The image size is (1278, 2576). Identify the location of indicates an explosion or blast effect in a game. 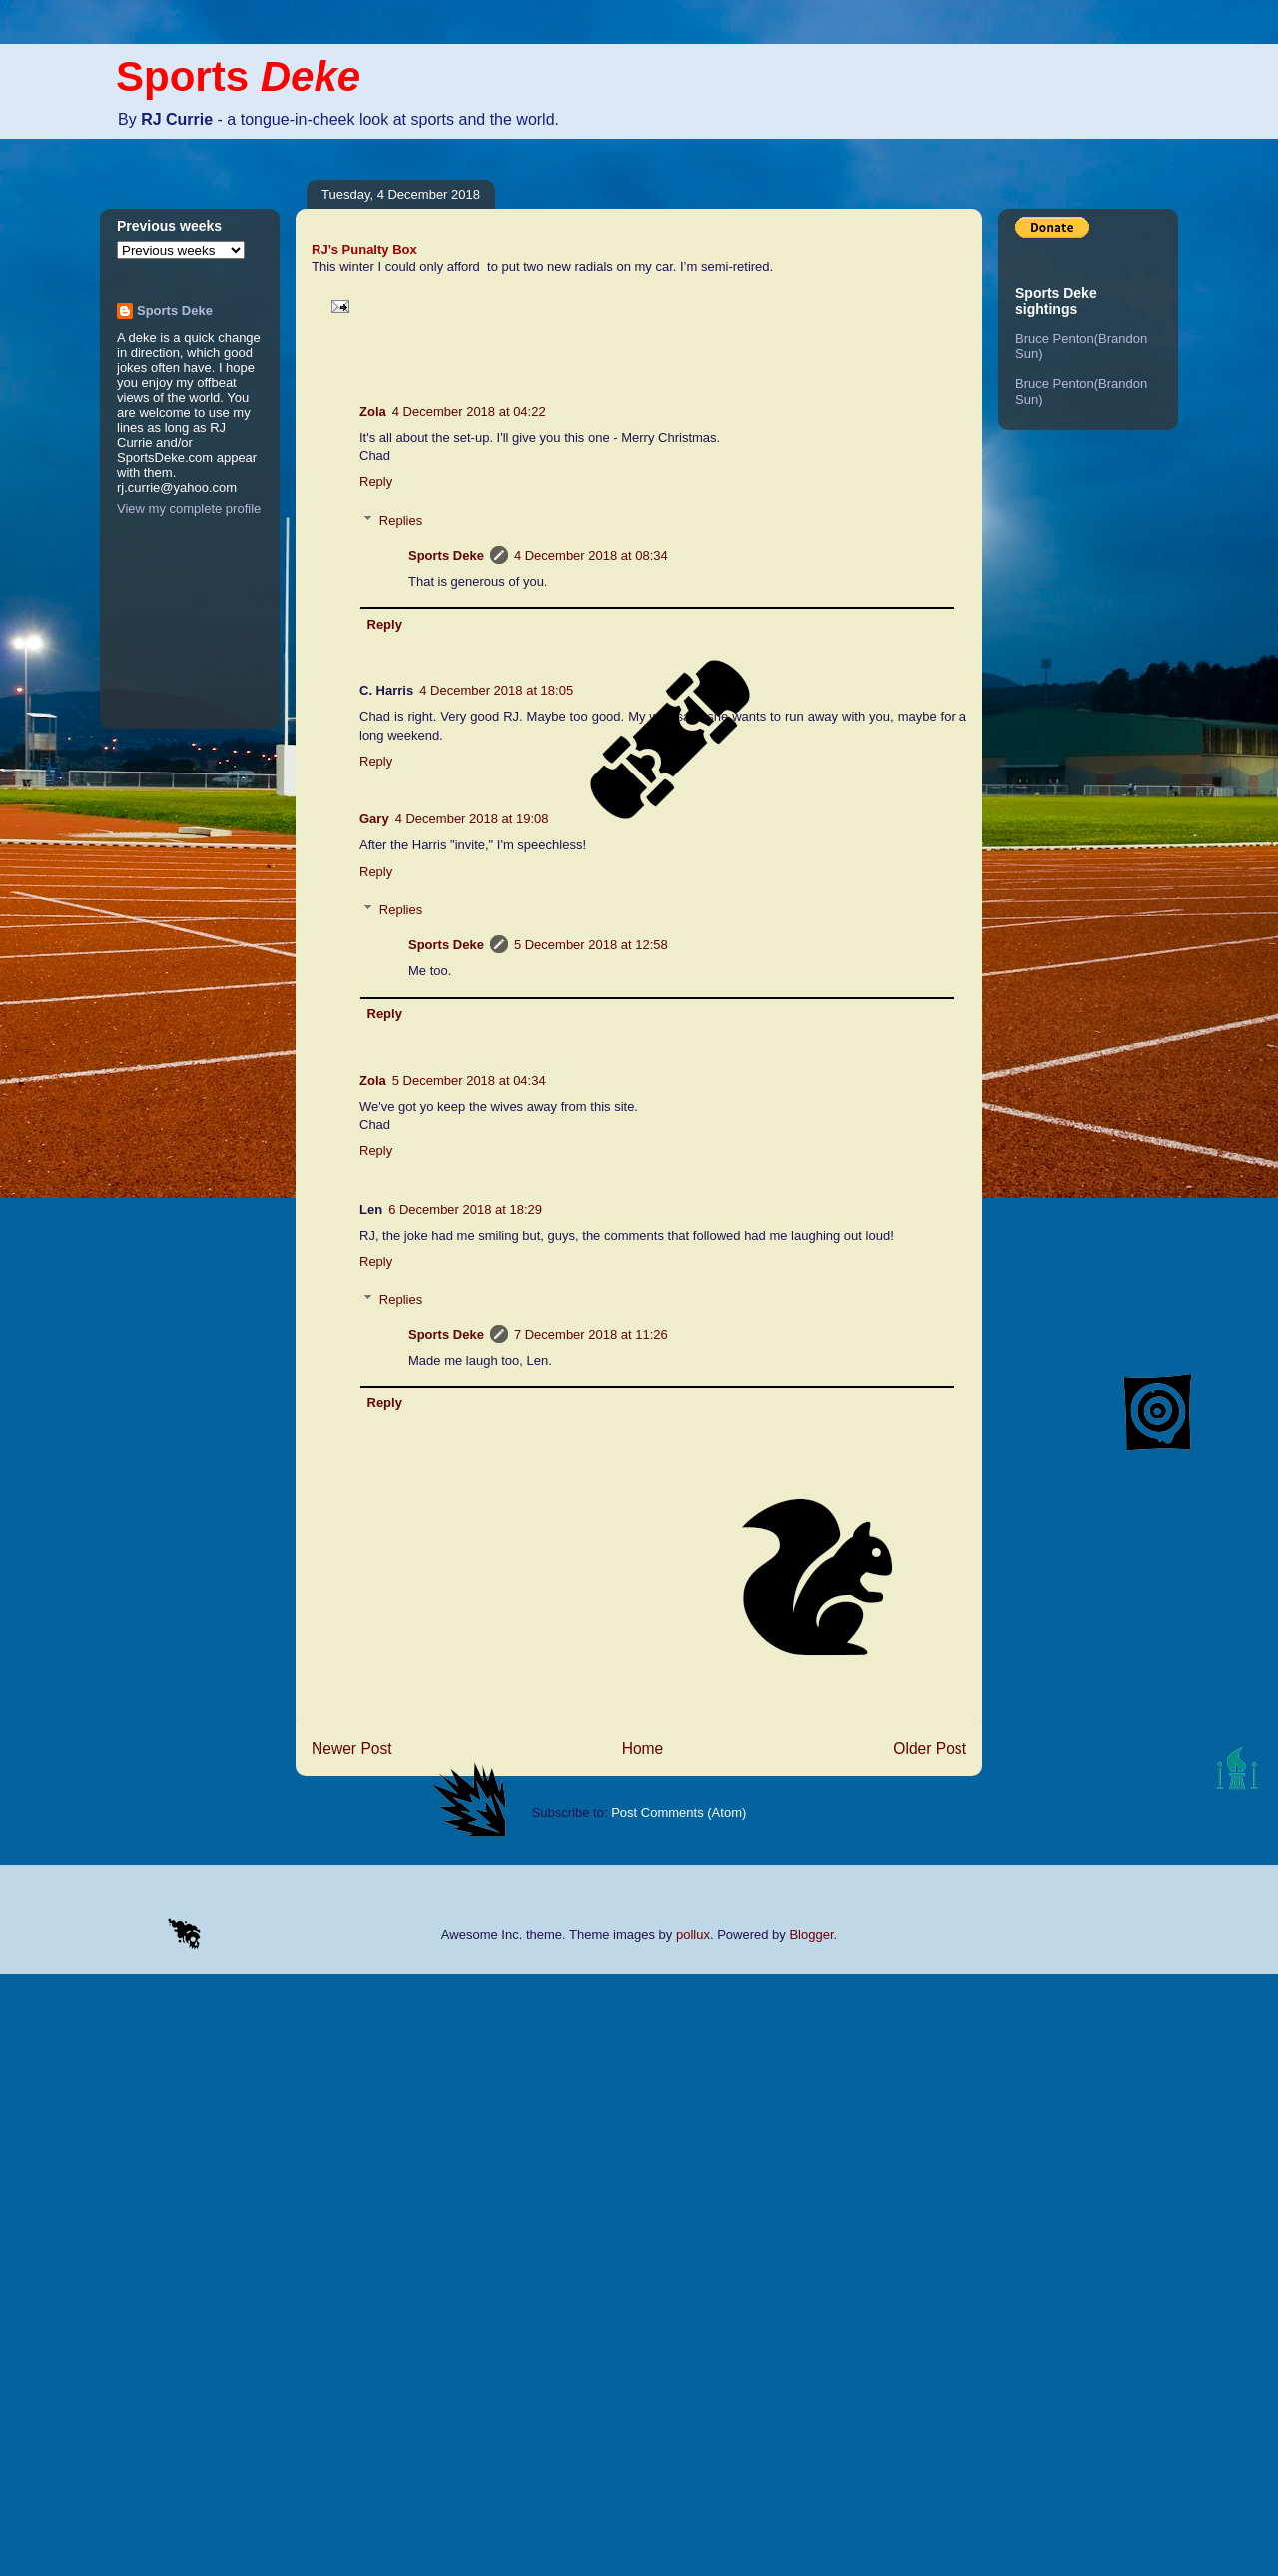
(468, 1799).